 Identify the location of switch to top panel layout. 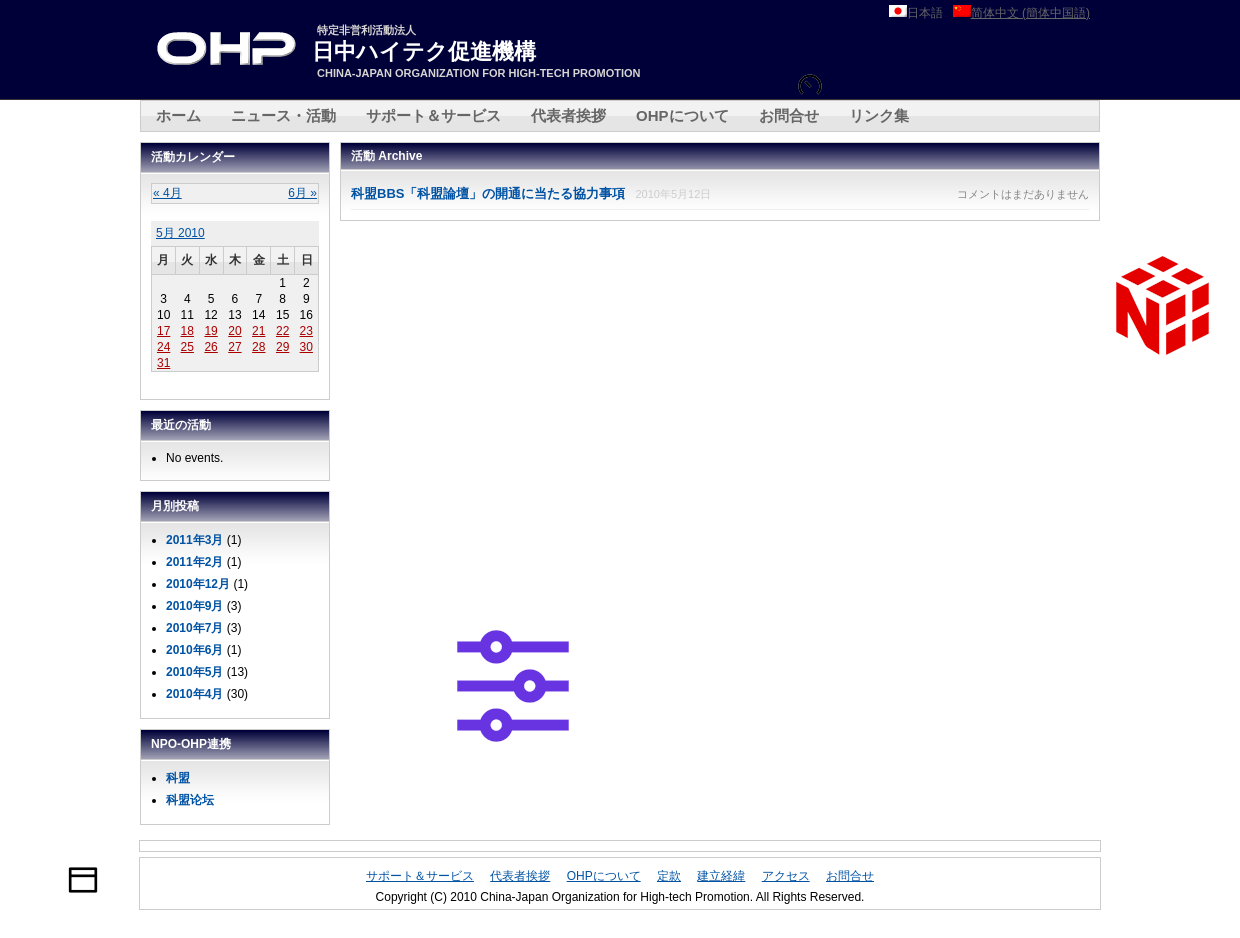
(83, 880).